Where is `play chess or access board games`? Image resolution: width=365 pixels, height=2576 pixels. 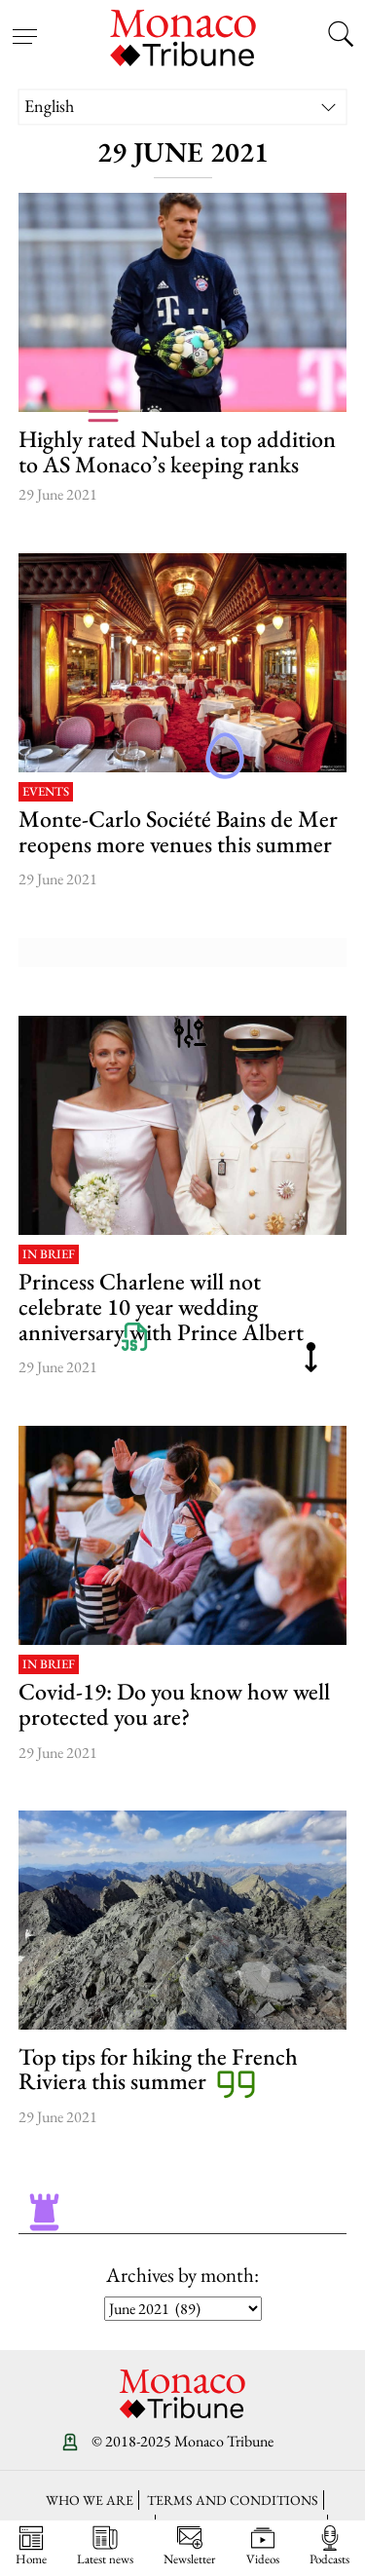
play chess or access board games is located at coordinates (44, 2212).